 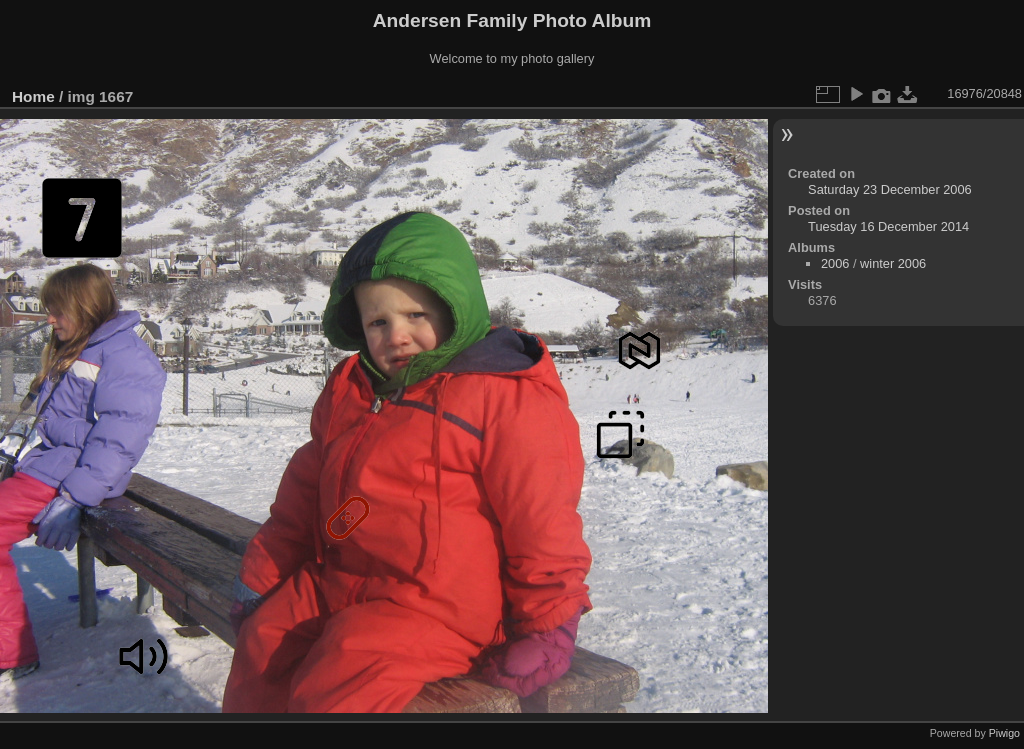 I want to click on nexo cryptocurrency platform logo, so click(x=639, y=350).